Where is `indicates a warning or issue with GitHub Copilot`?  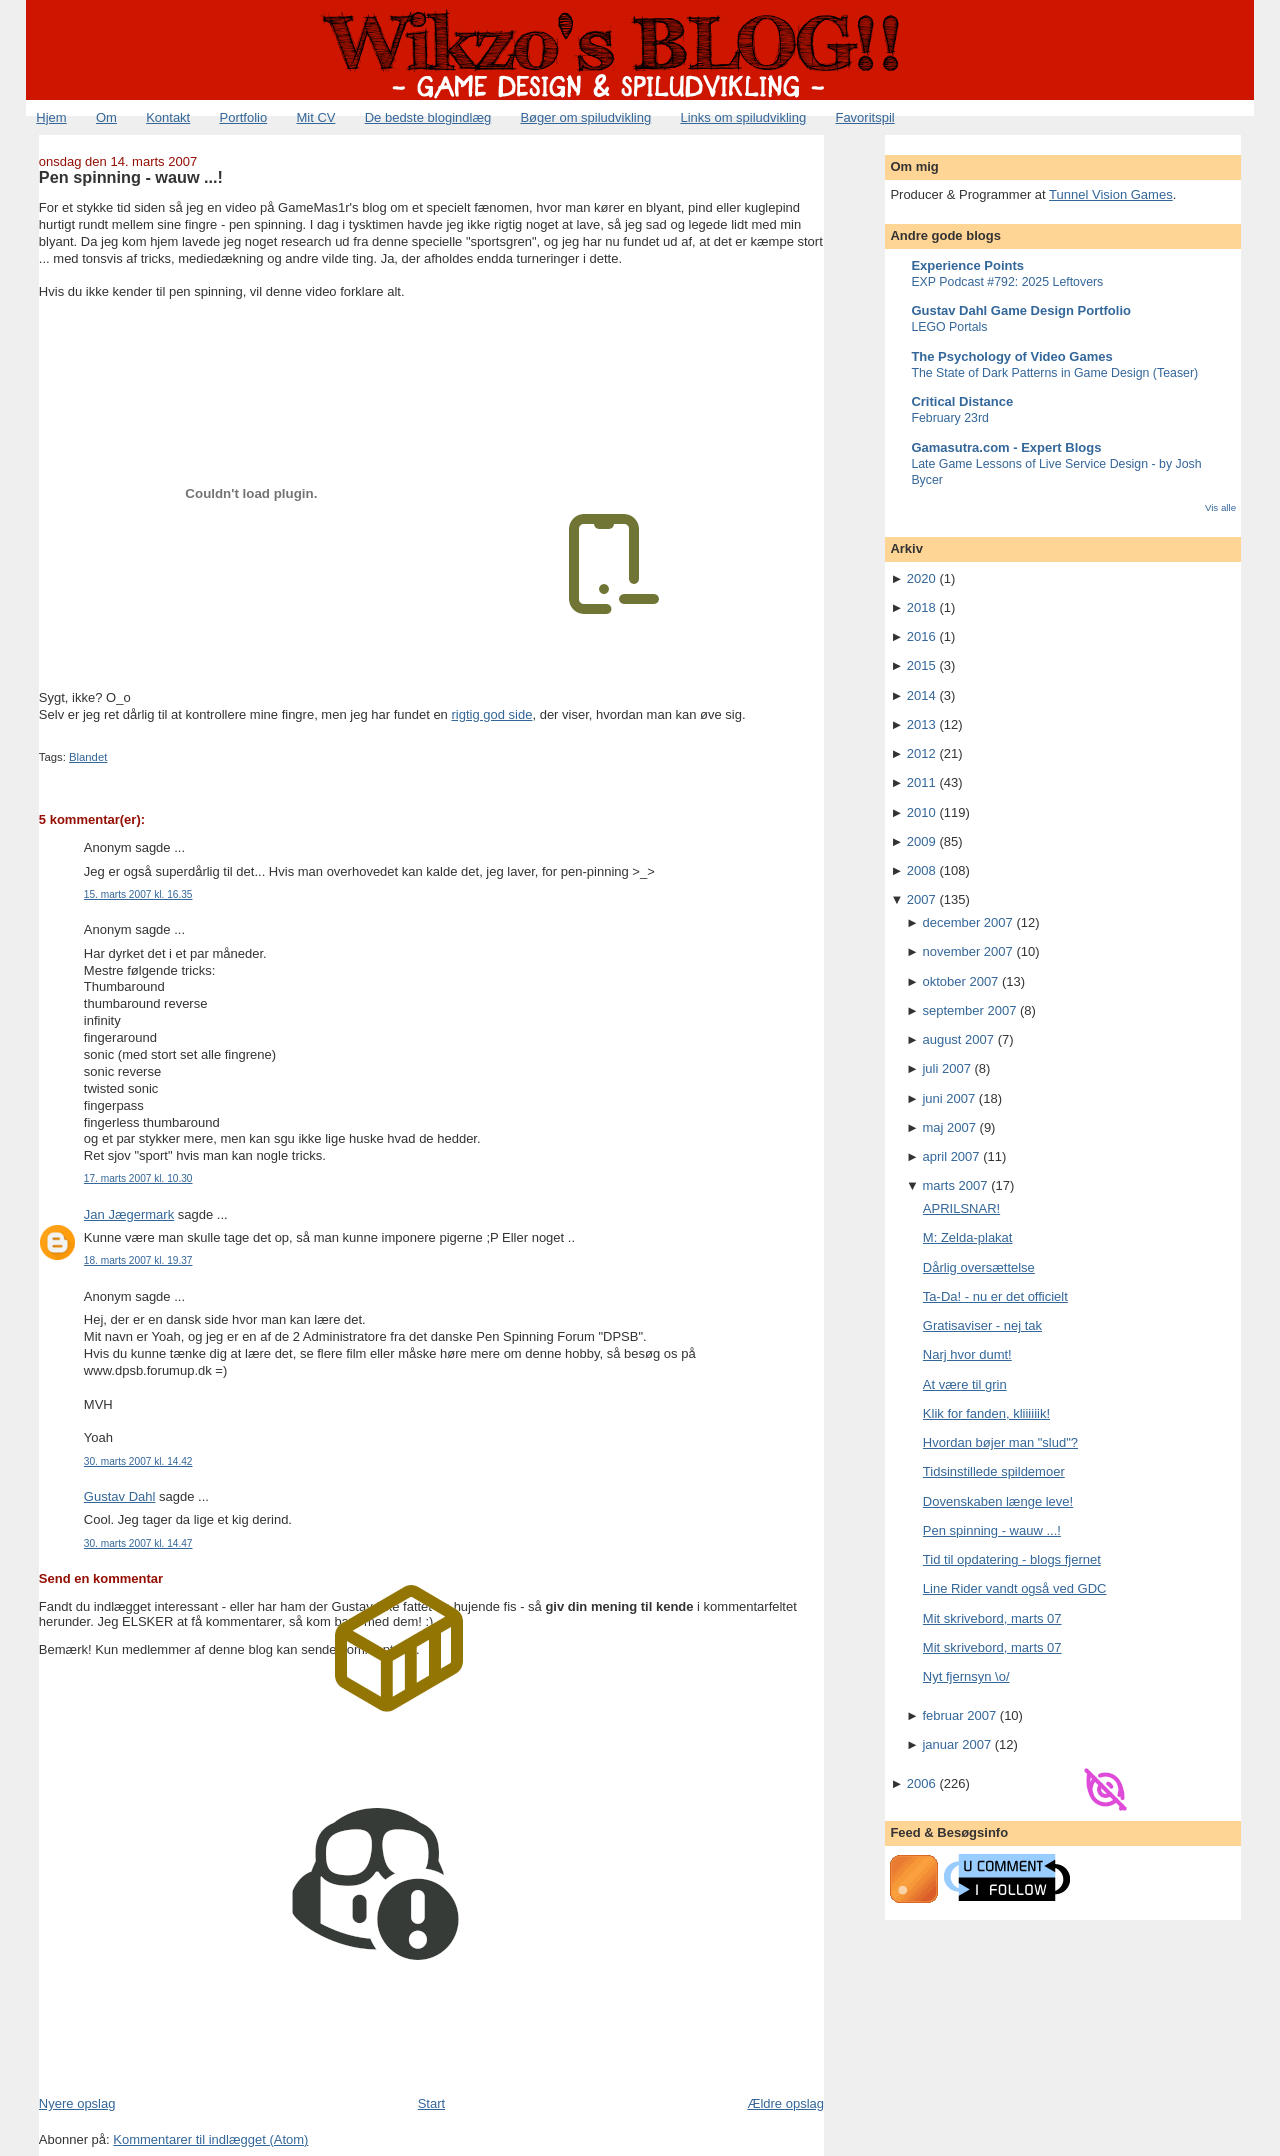 indicates a warning or issue with GitHub Copilot is located at coordinates (375, 1884).